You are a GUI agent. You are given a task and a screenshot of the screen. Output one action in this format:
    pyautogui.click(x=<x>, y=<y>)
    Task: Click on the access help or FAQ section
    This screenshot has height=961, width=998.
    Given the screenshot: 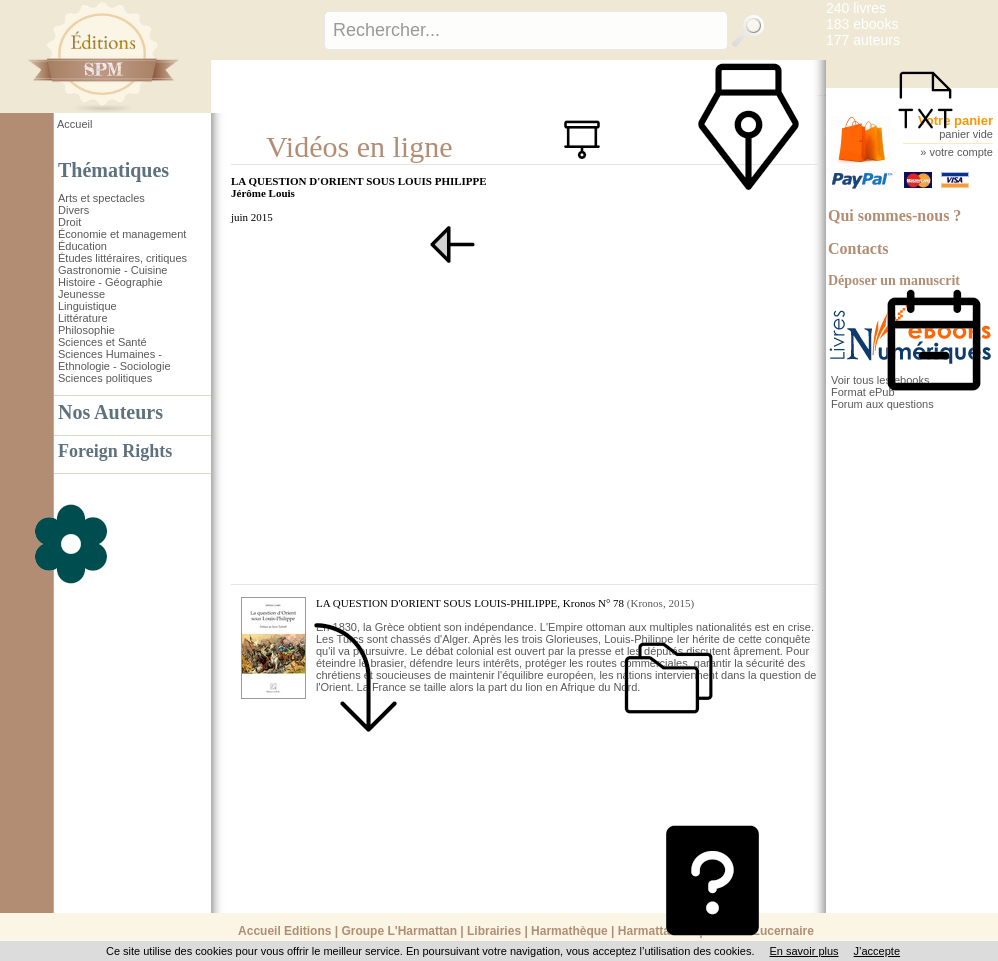 What is the action you would take?
    pyautogui.click(x=712, y=880)
    